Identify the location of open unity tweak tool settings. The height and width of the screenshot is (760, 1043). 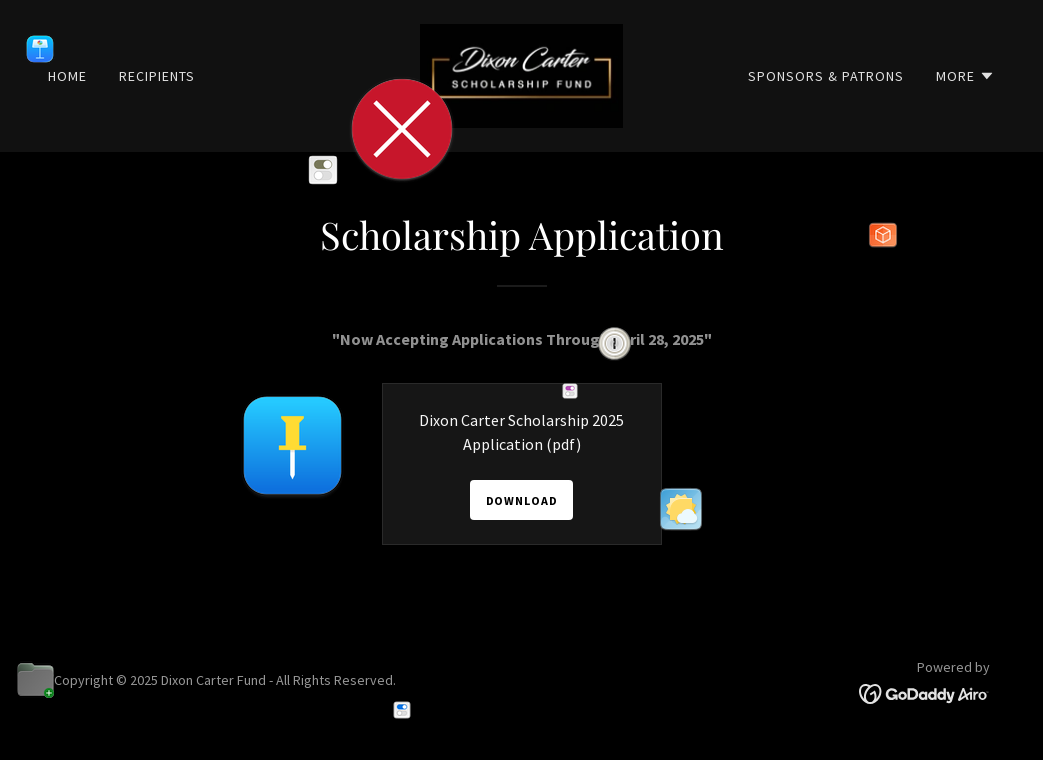
(570, 391).